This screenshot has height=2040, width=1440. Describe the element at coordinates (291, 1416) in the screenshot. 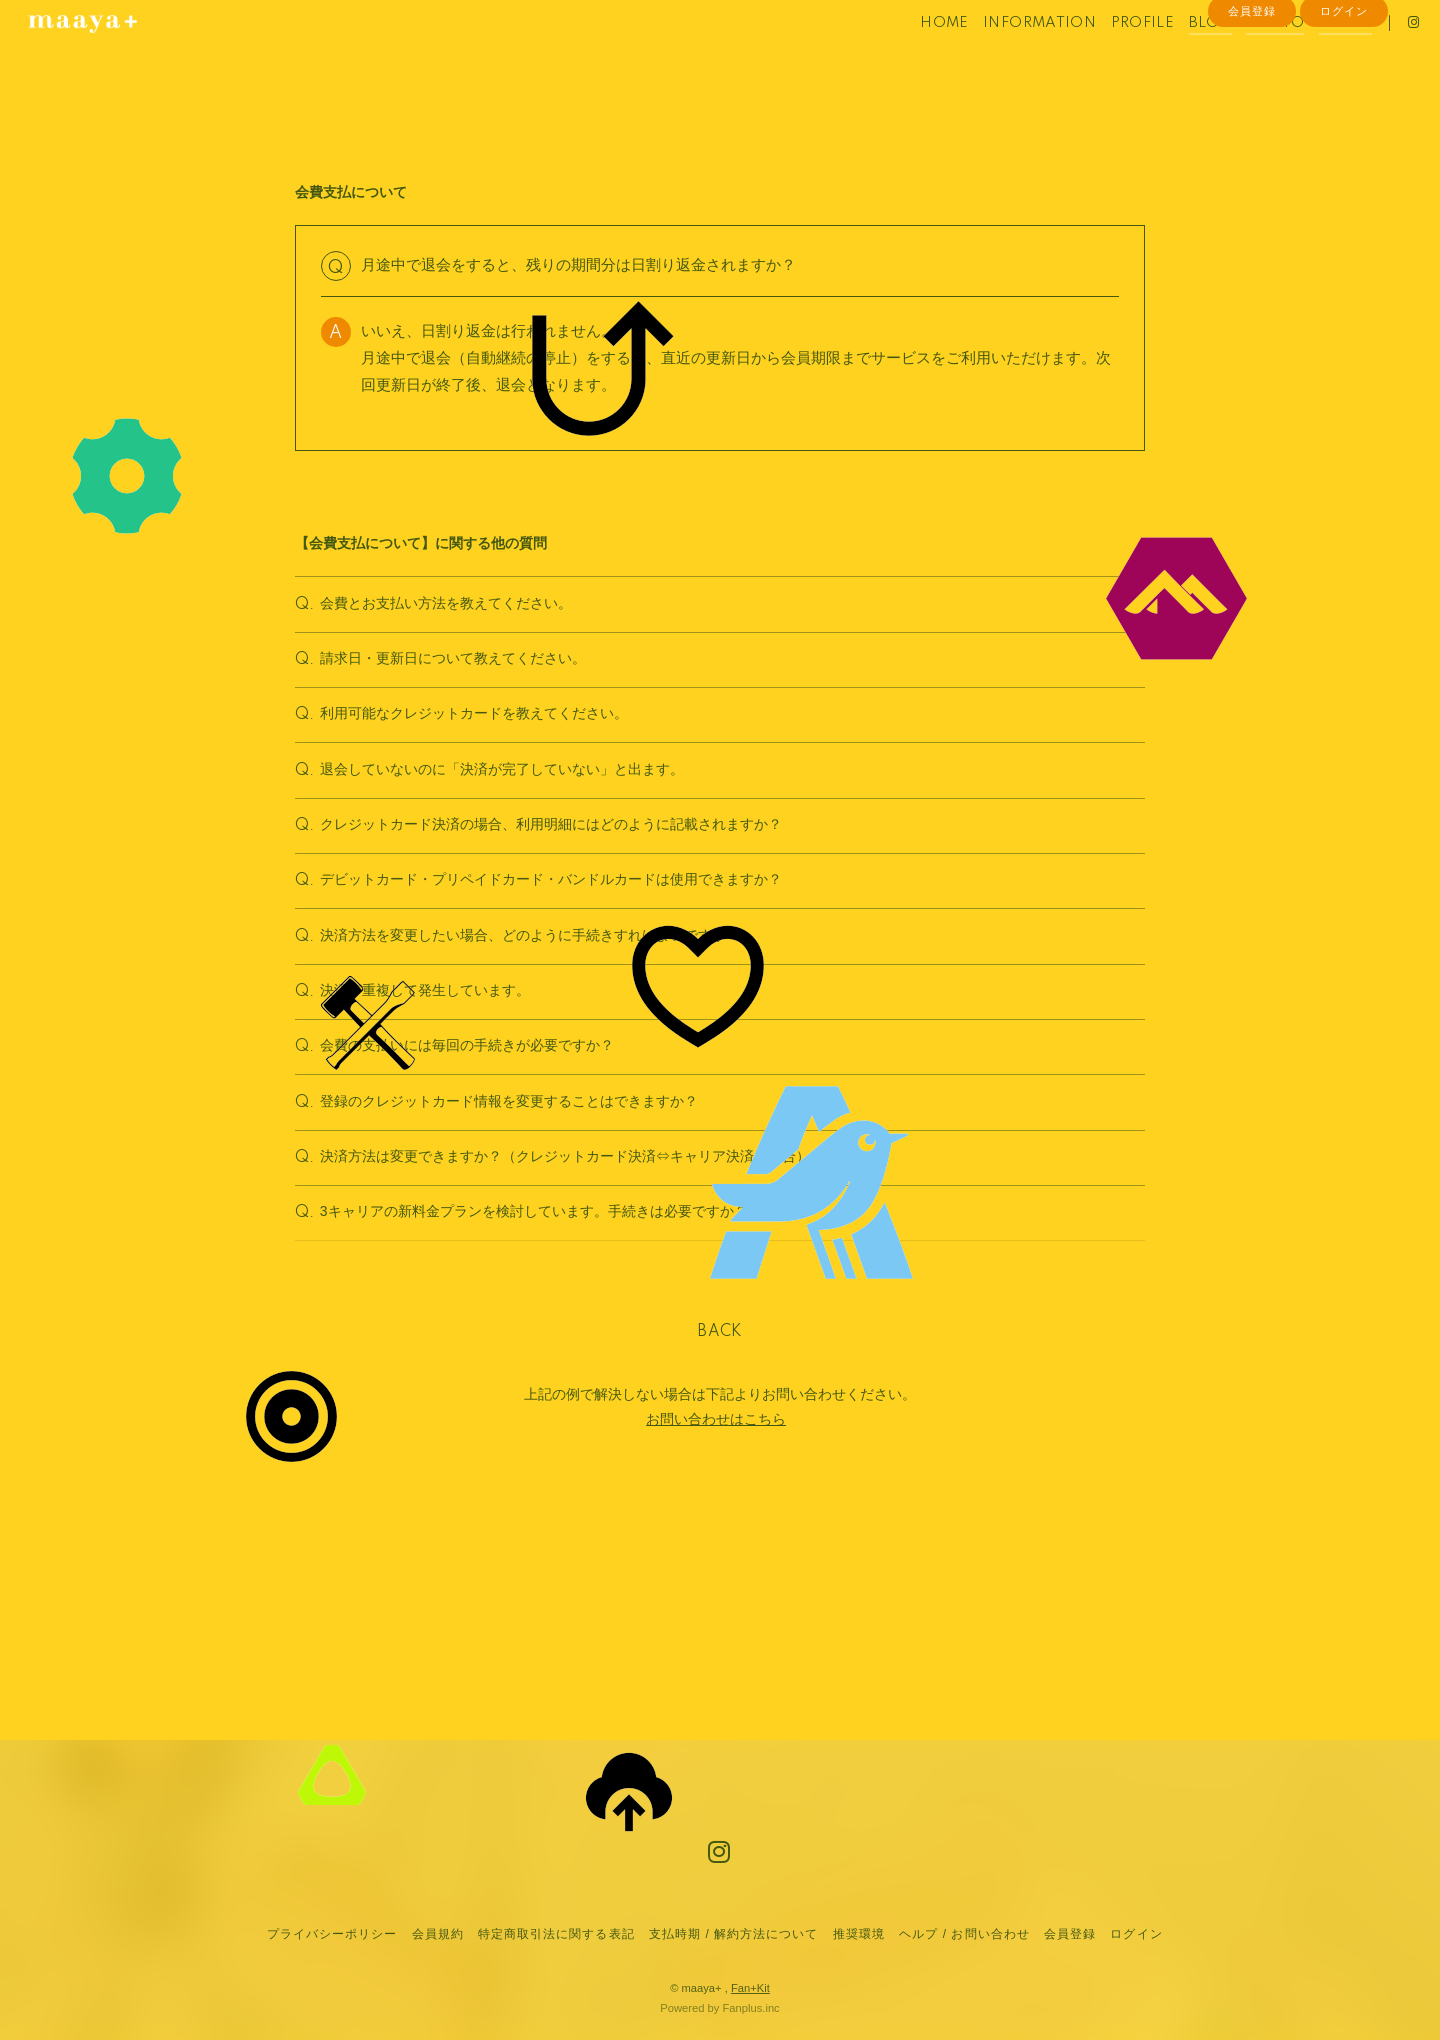

I see `enable focus or do not disturb mode` at that location.